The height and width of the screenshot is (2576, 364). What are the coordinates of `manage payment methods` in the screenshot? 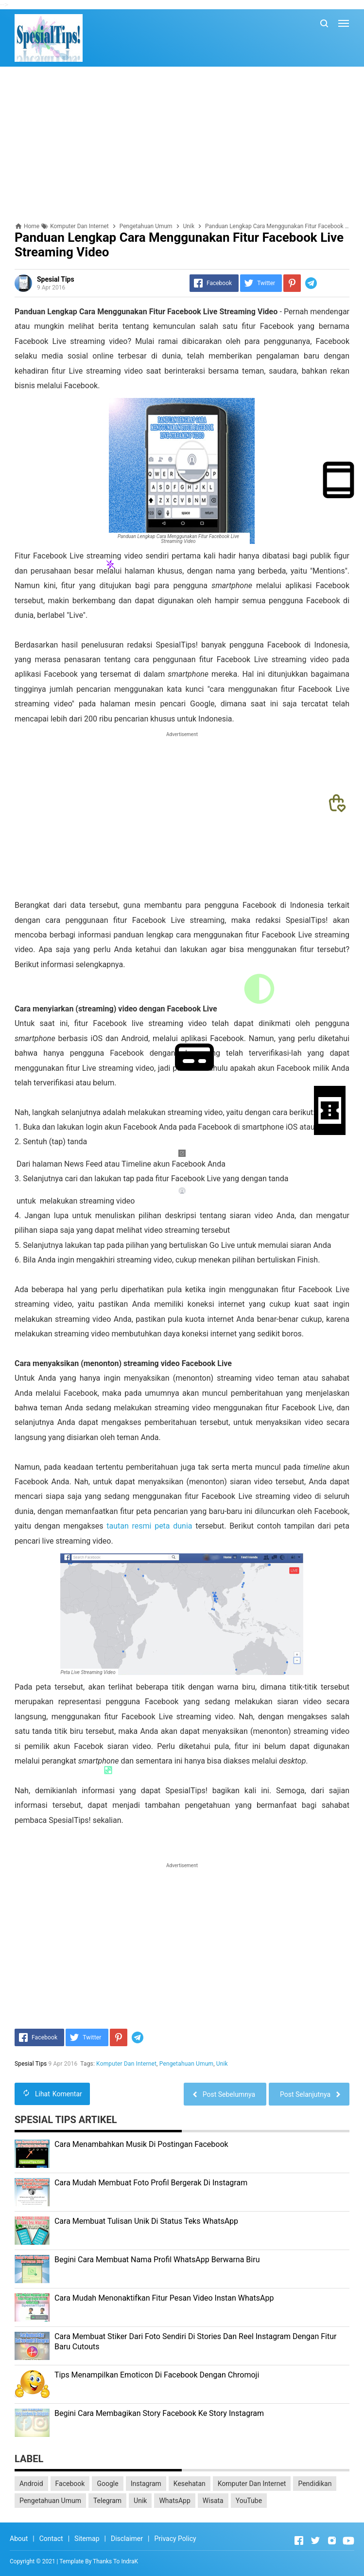 It's located at (194, 1057).